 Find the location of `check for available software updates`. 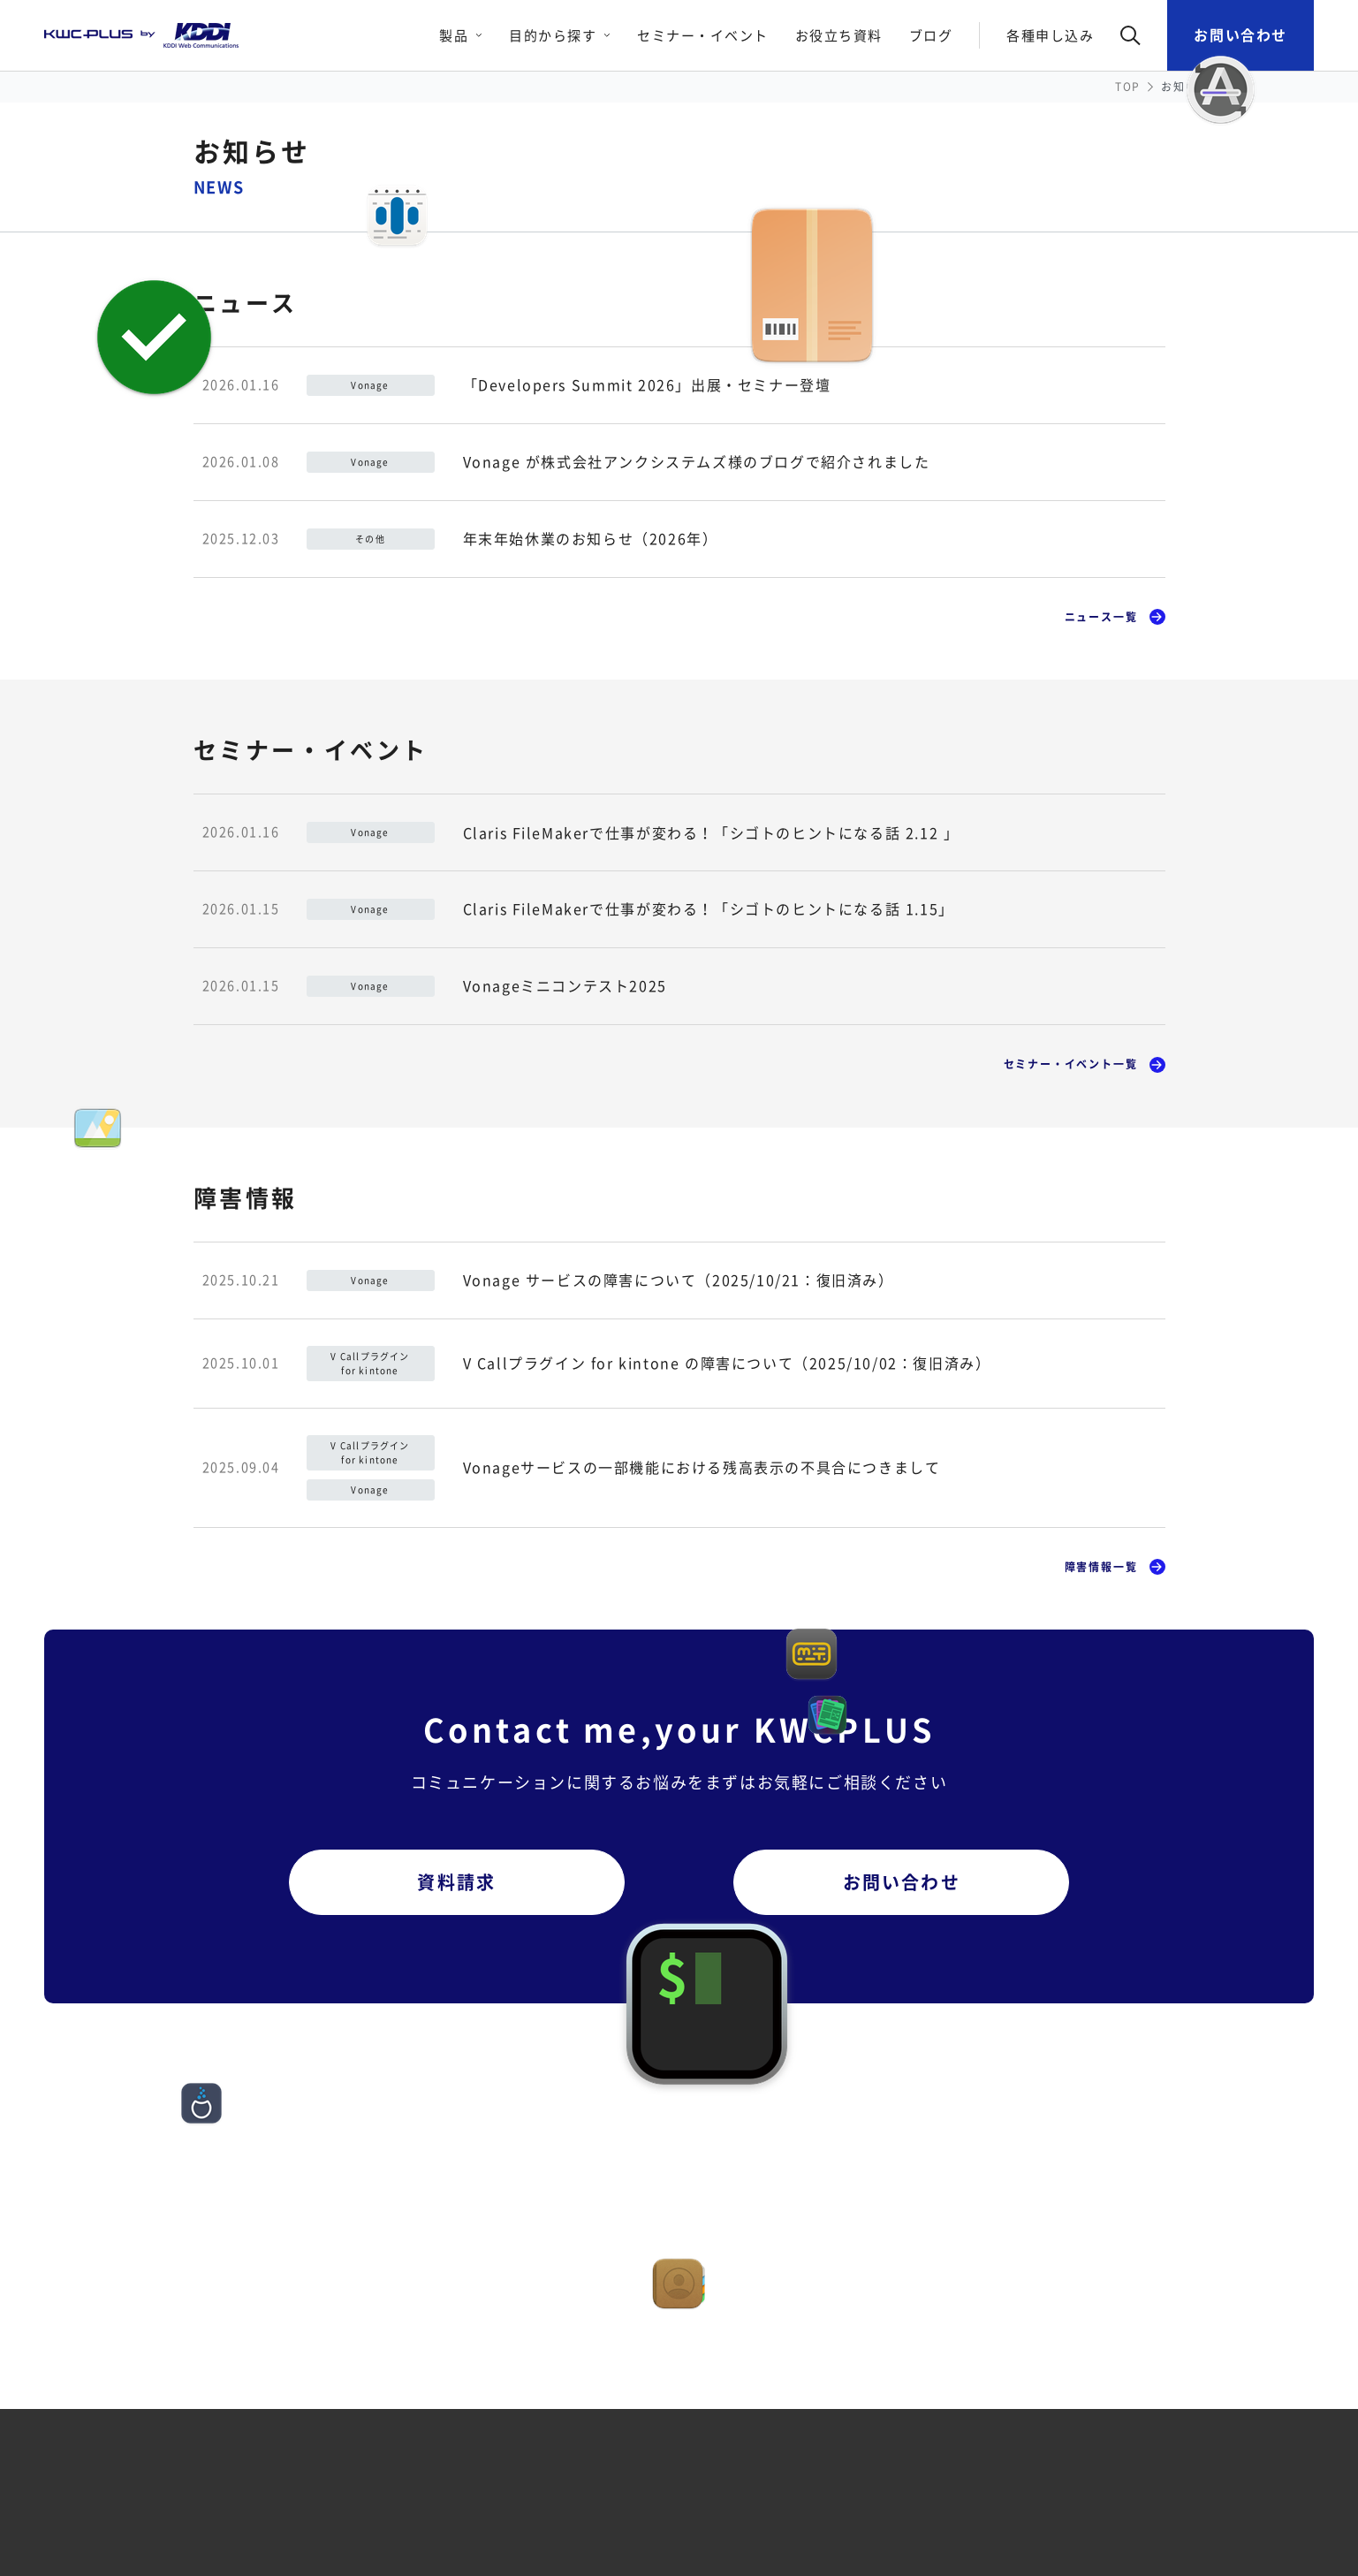

check for available software updates is located at coordinates (1220, 89).